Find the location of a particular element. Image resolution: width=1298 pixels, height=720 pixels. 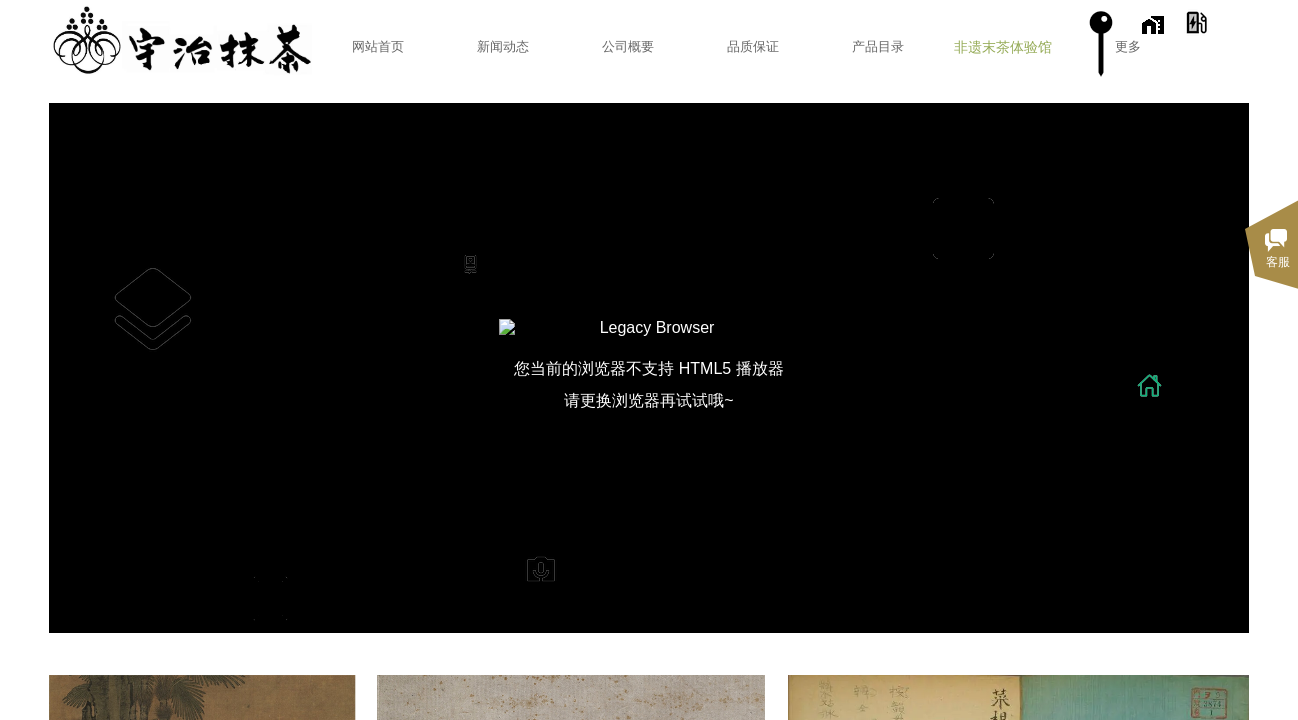

find nearby electric vehicle charging stations is located at coordinates (1196, 22).